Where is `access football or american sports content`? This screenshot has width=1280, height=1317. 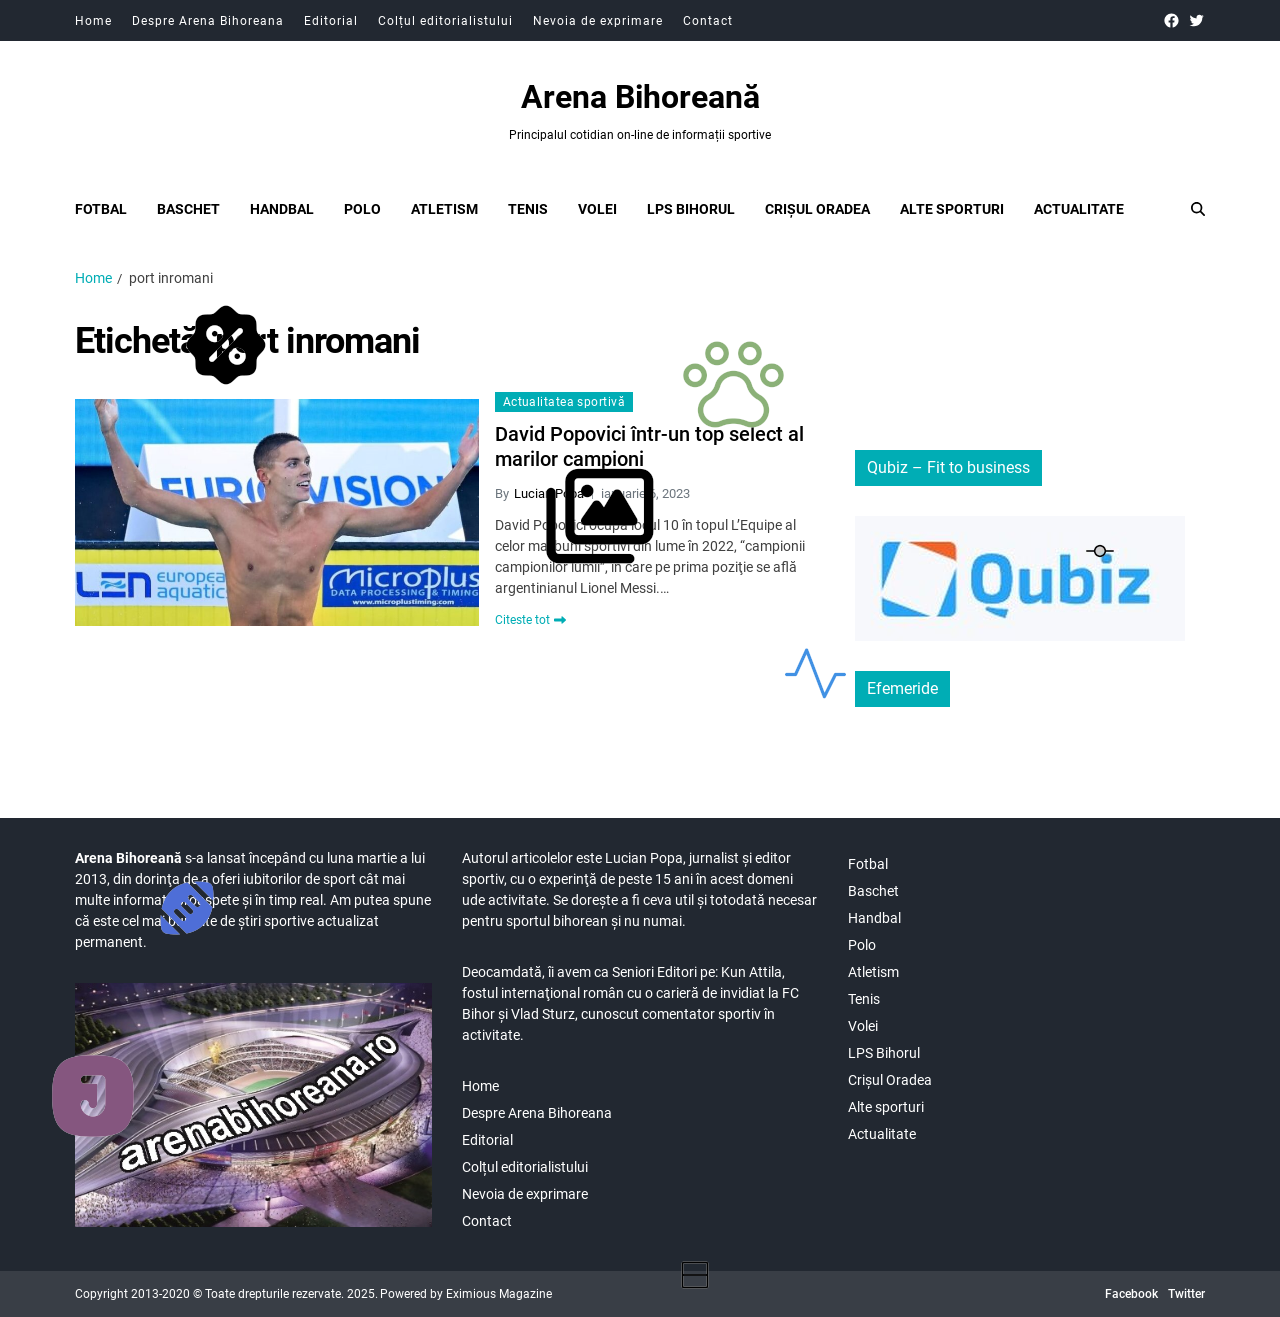 access football or american sports content is located at coordinates (187, 908).